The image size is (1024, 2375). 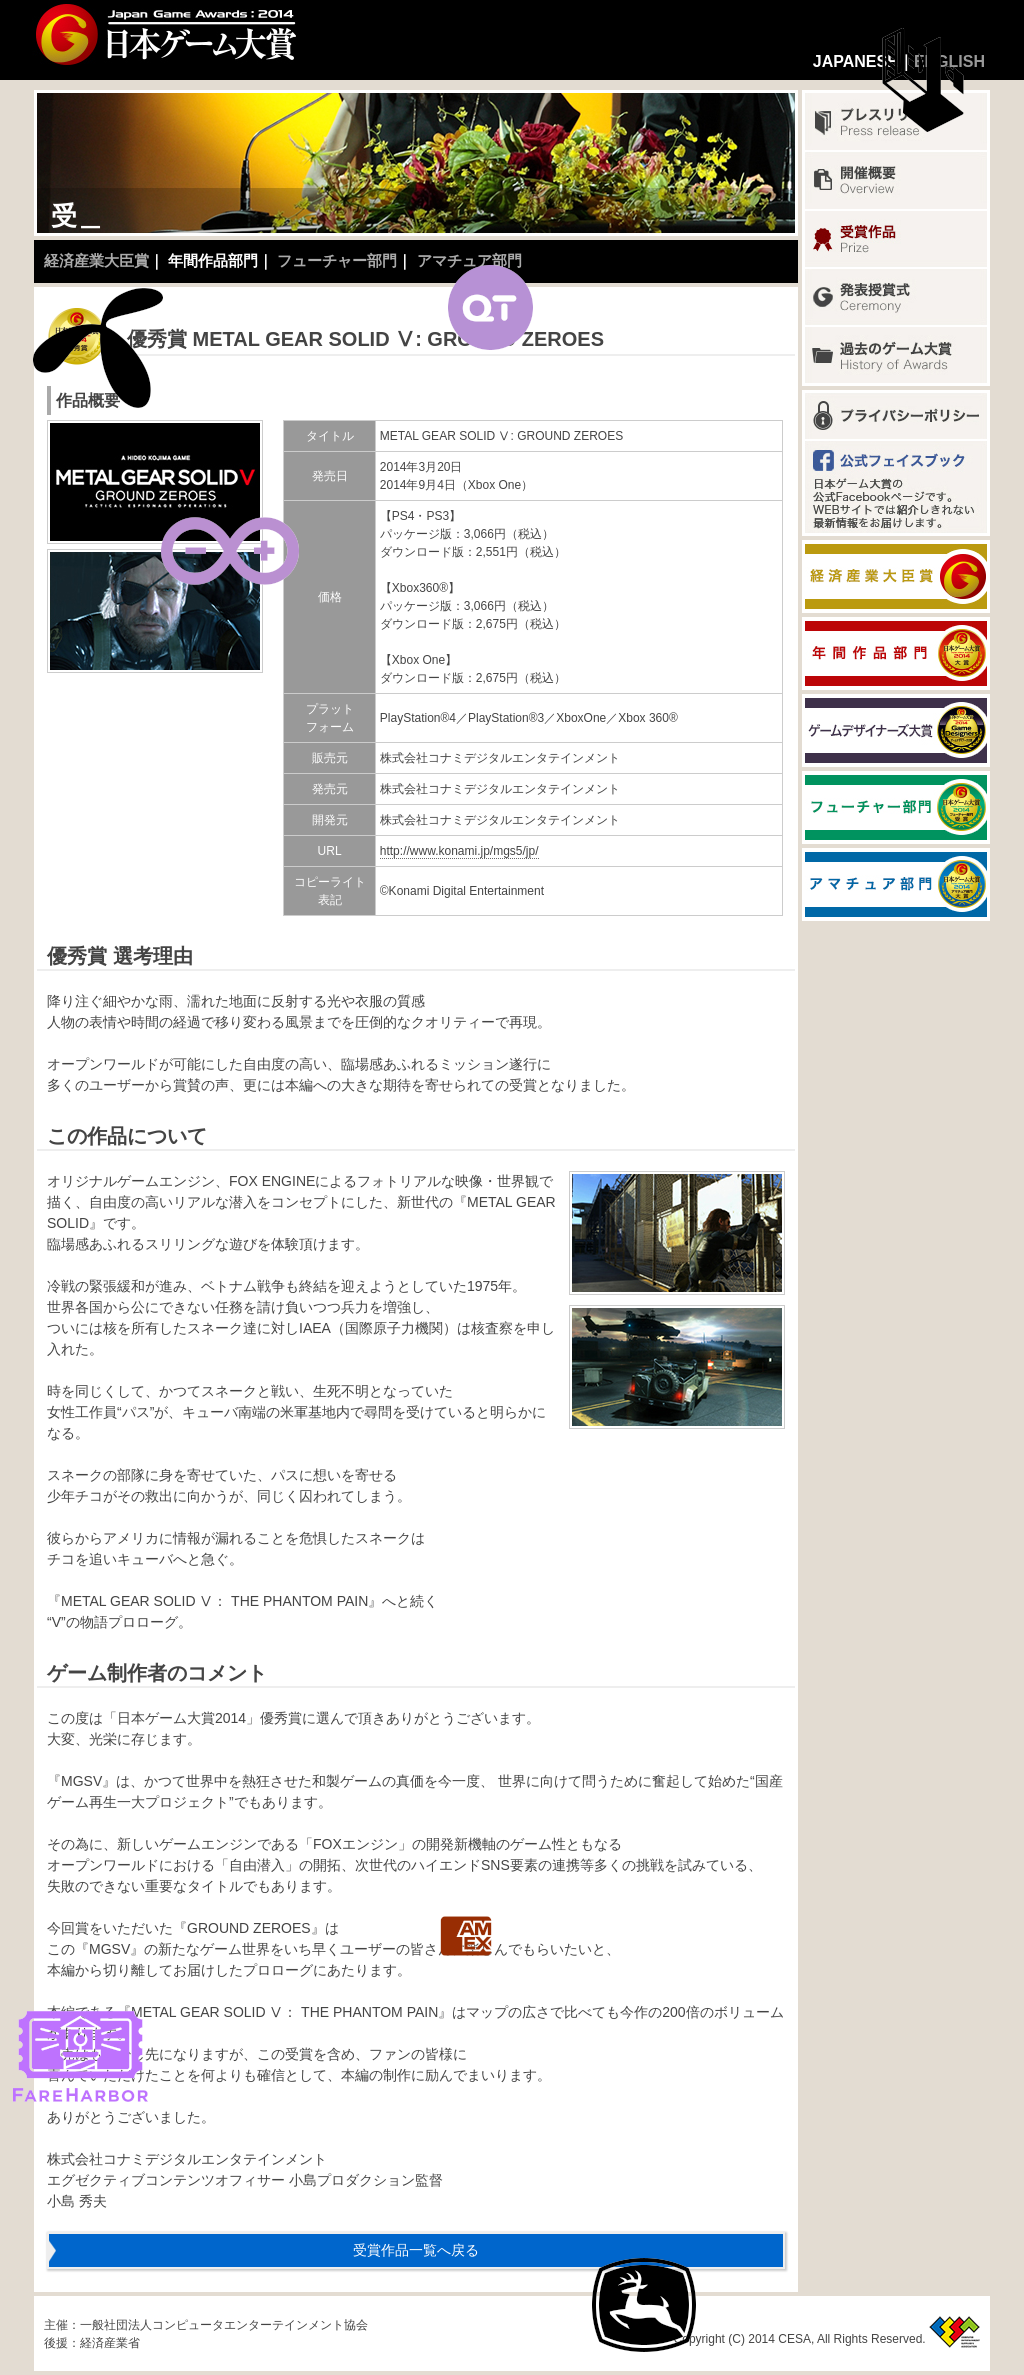 What do you see at coordinates (466, 1936) in the screenshot?
I see `pay with American Express credit card` at bounding box center [466, 1936].